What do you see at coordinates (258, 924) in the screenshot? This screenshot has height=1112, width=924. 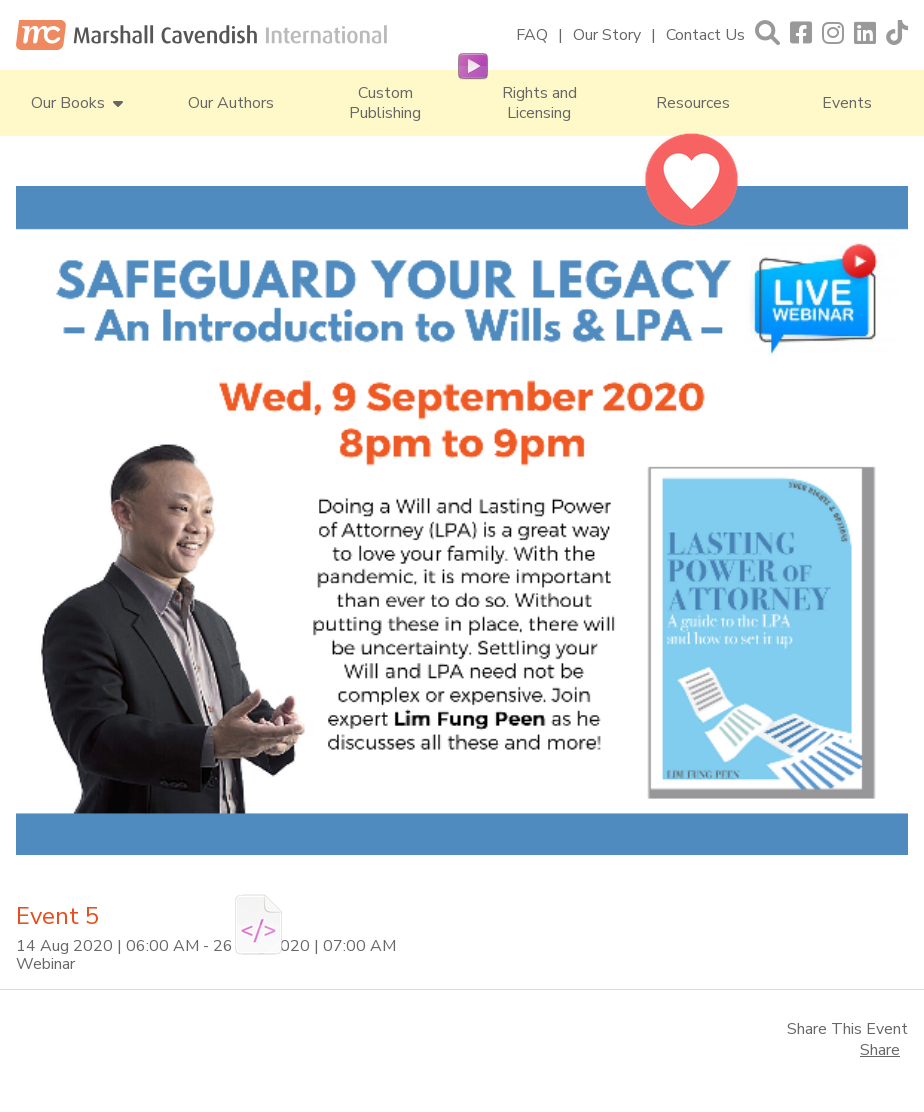 I see `an xml file type indicator` at bounding box center [258, 924].